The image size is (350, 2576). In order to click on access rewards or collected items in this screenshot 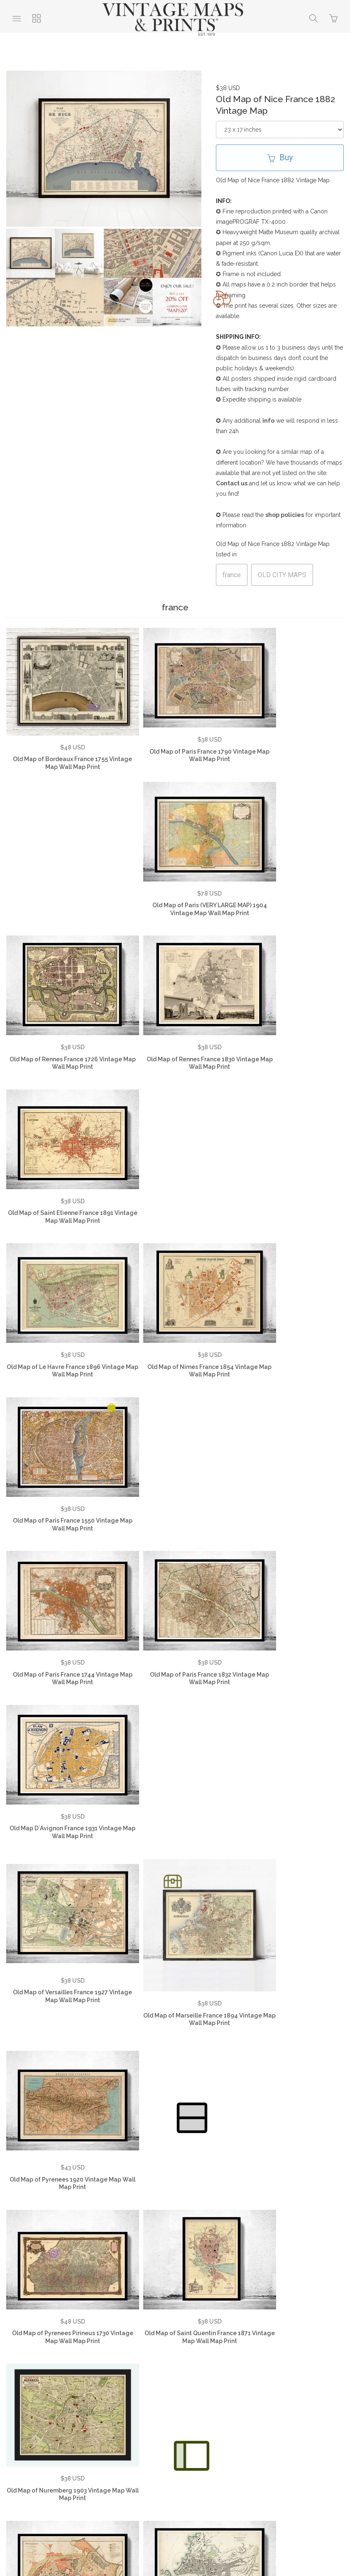, I will do `click(173, 1882)`.